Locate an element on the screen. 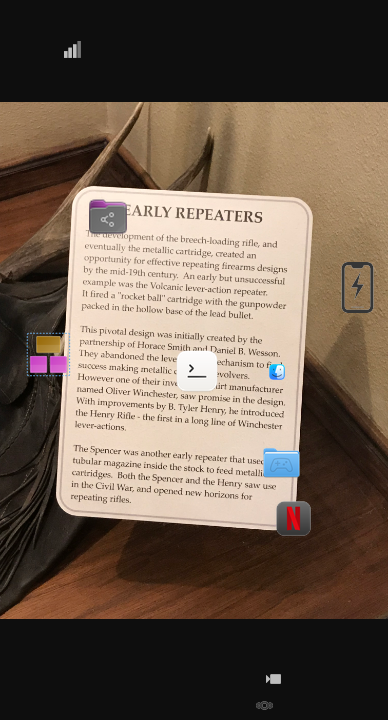  connect to owncloud account is located at coordinates (264, 705).